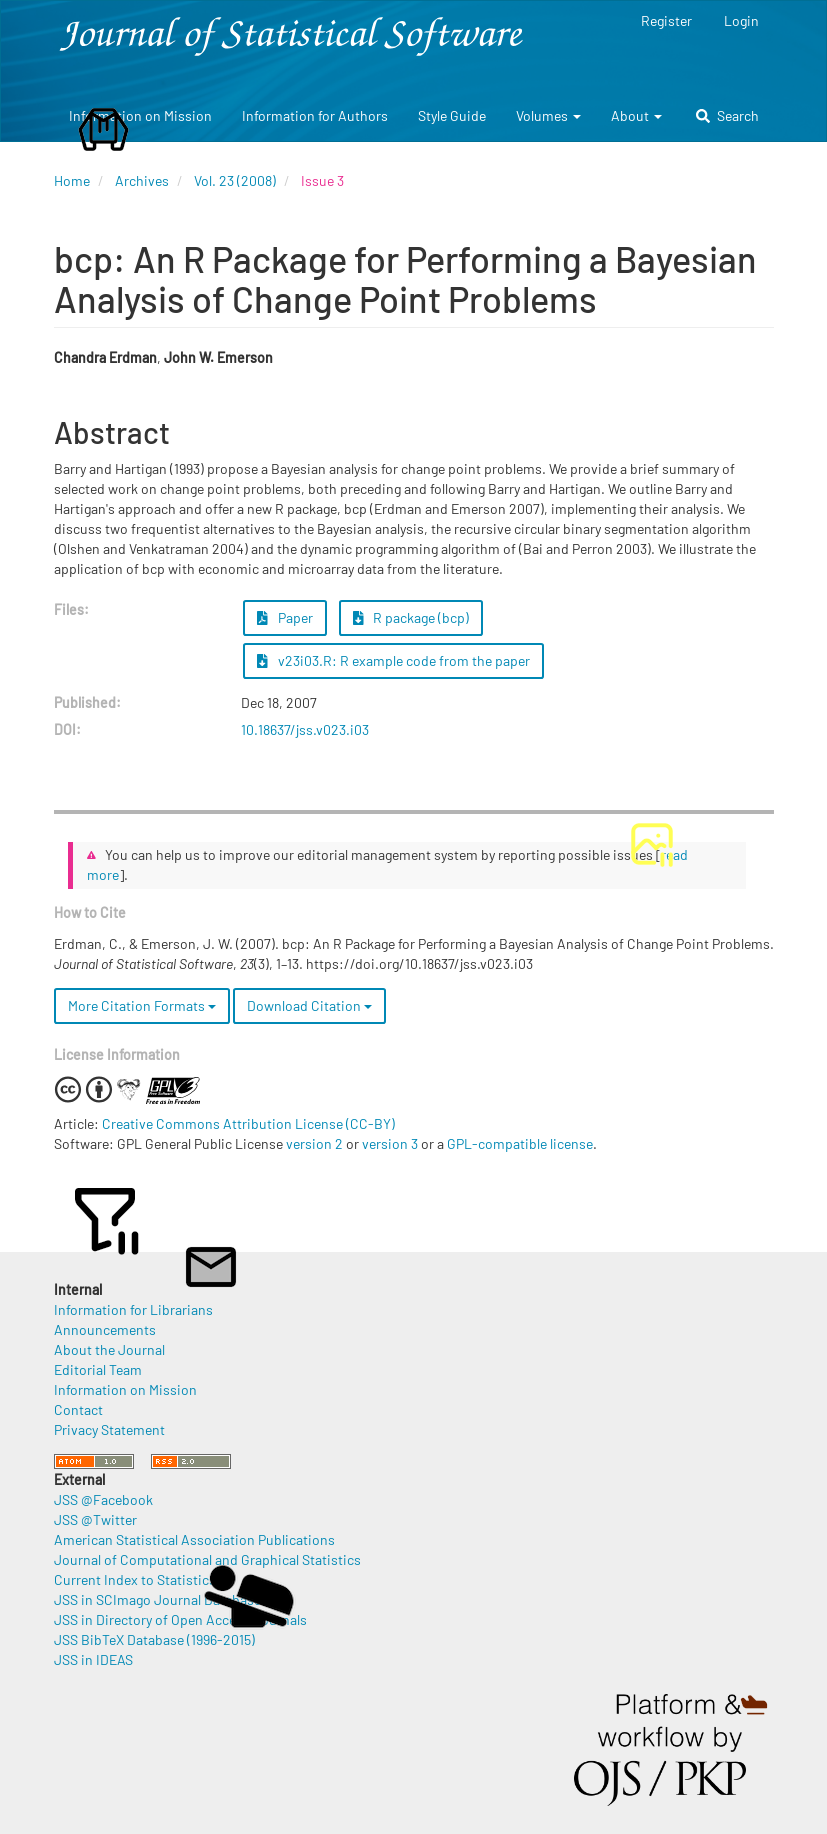 This screenshot has width=827, height=1834. What do you see at coordinates (105, 1218) in the screenshot?
I see `pause active filters` at bounding box center [105, 1218].